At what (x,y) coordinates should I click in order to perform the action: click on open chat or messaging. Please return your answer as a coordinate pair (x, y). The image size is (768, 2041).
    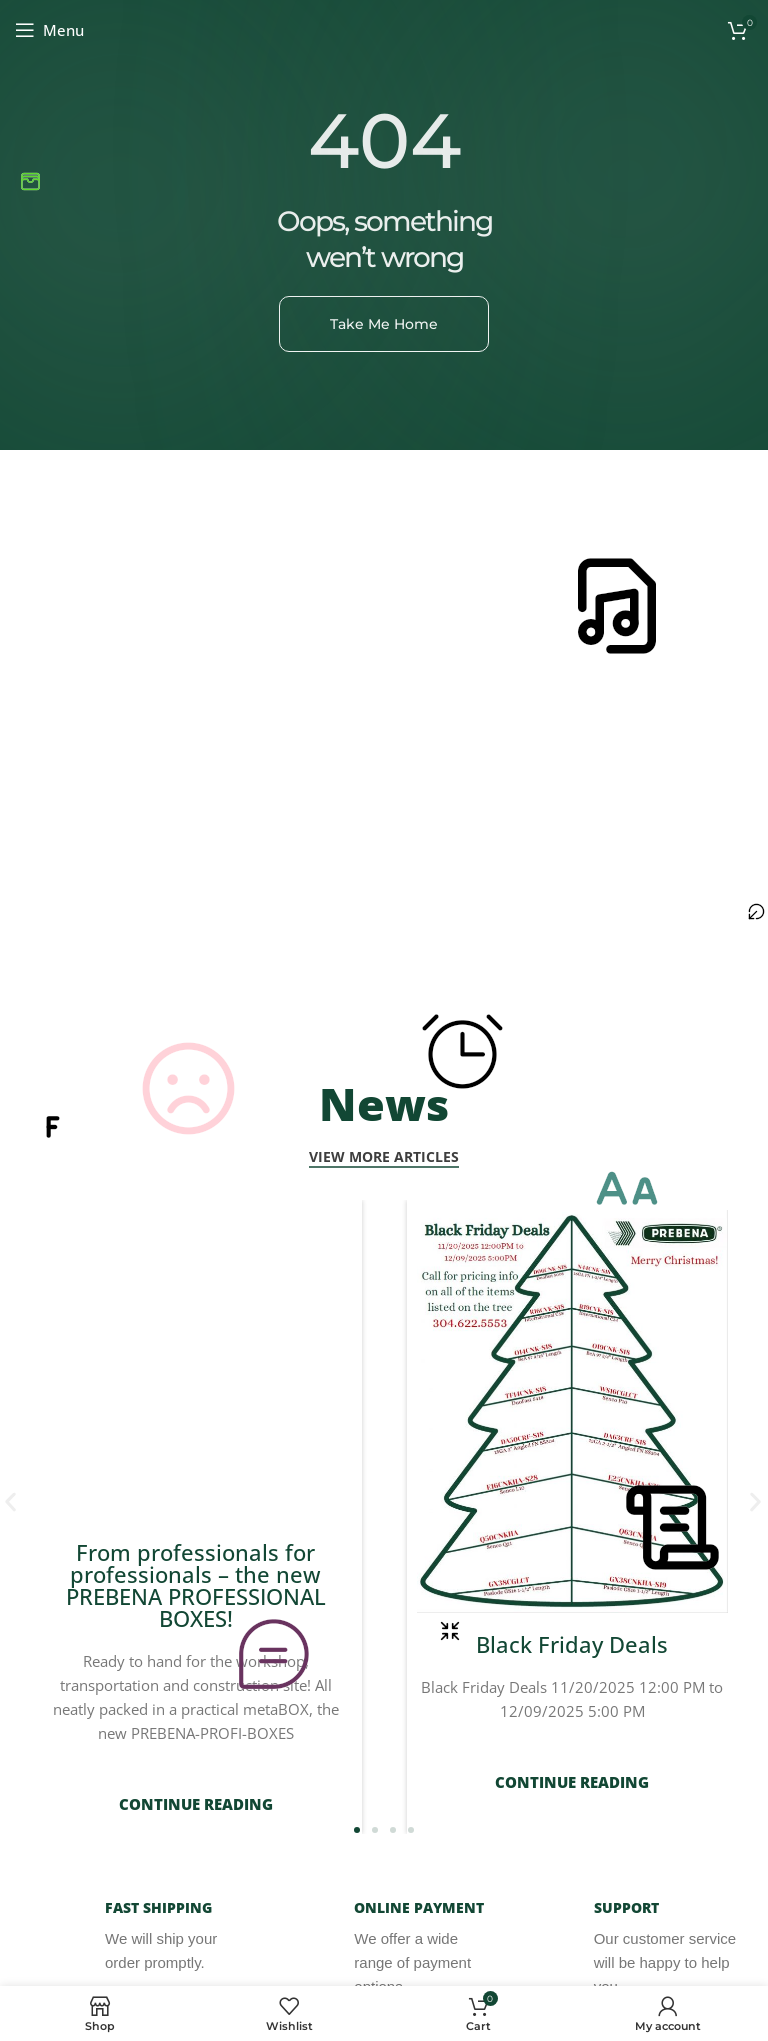
    Looking at the image, I should click on (272, 1655).